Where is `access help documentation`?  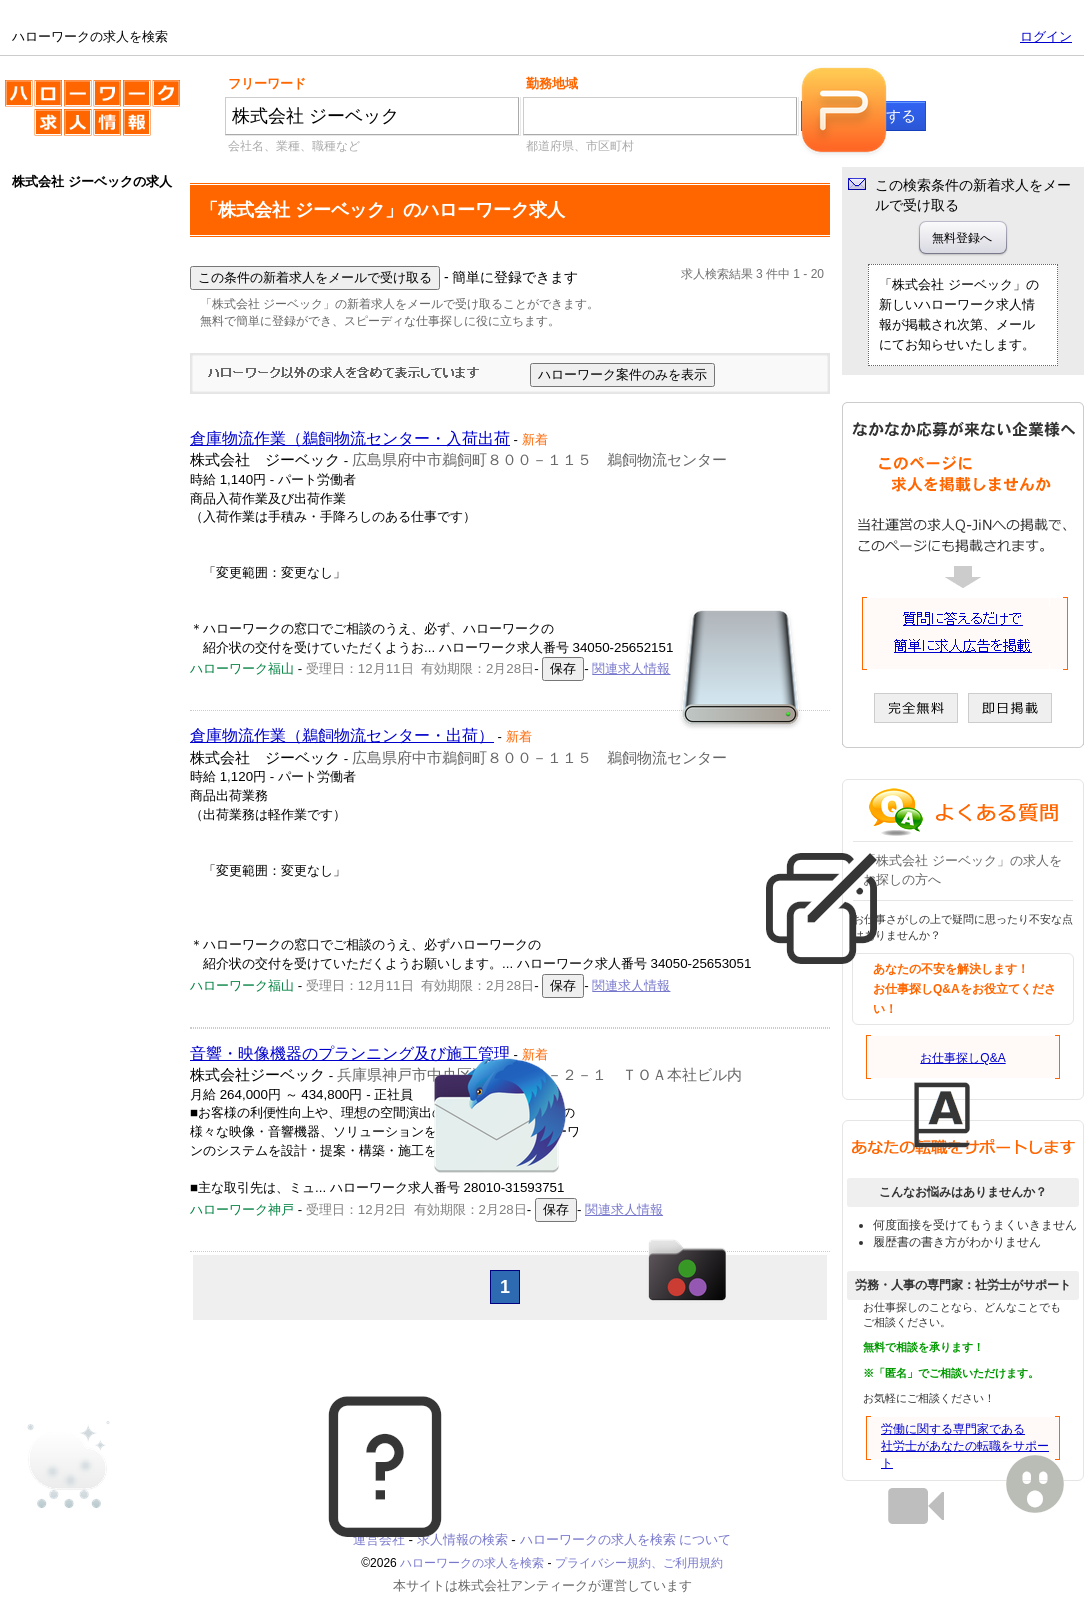
access help documentation is located at coordinates (385, 1462).